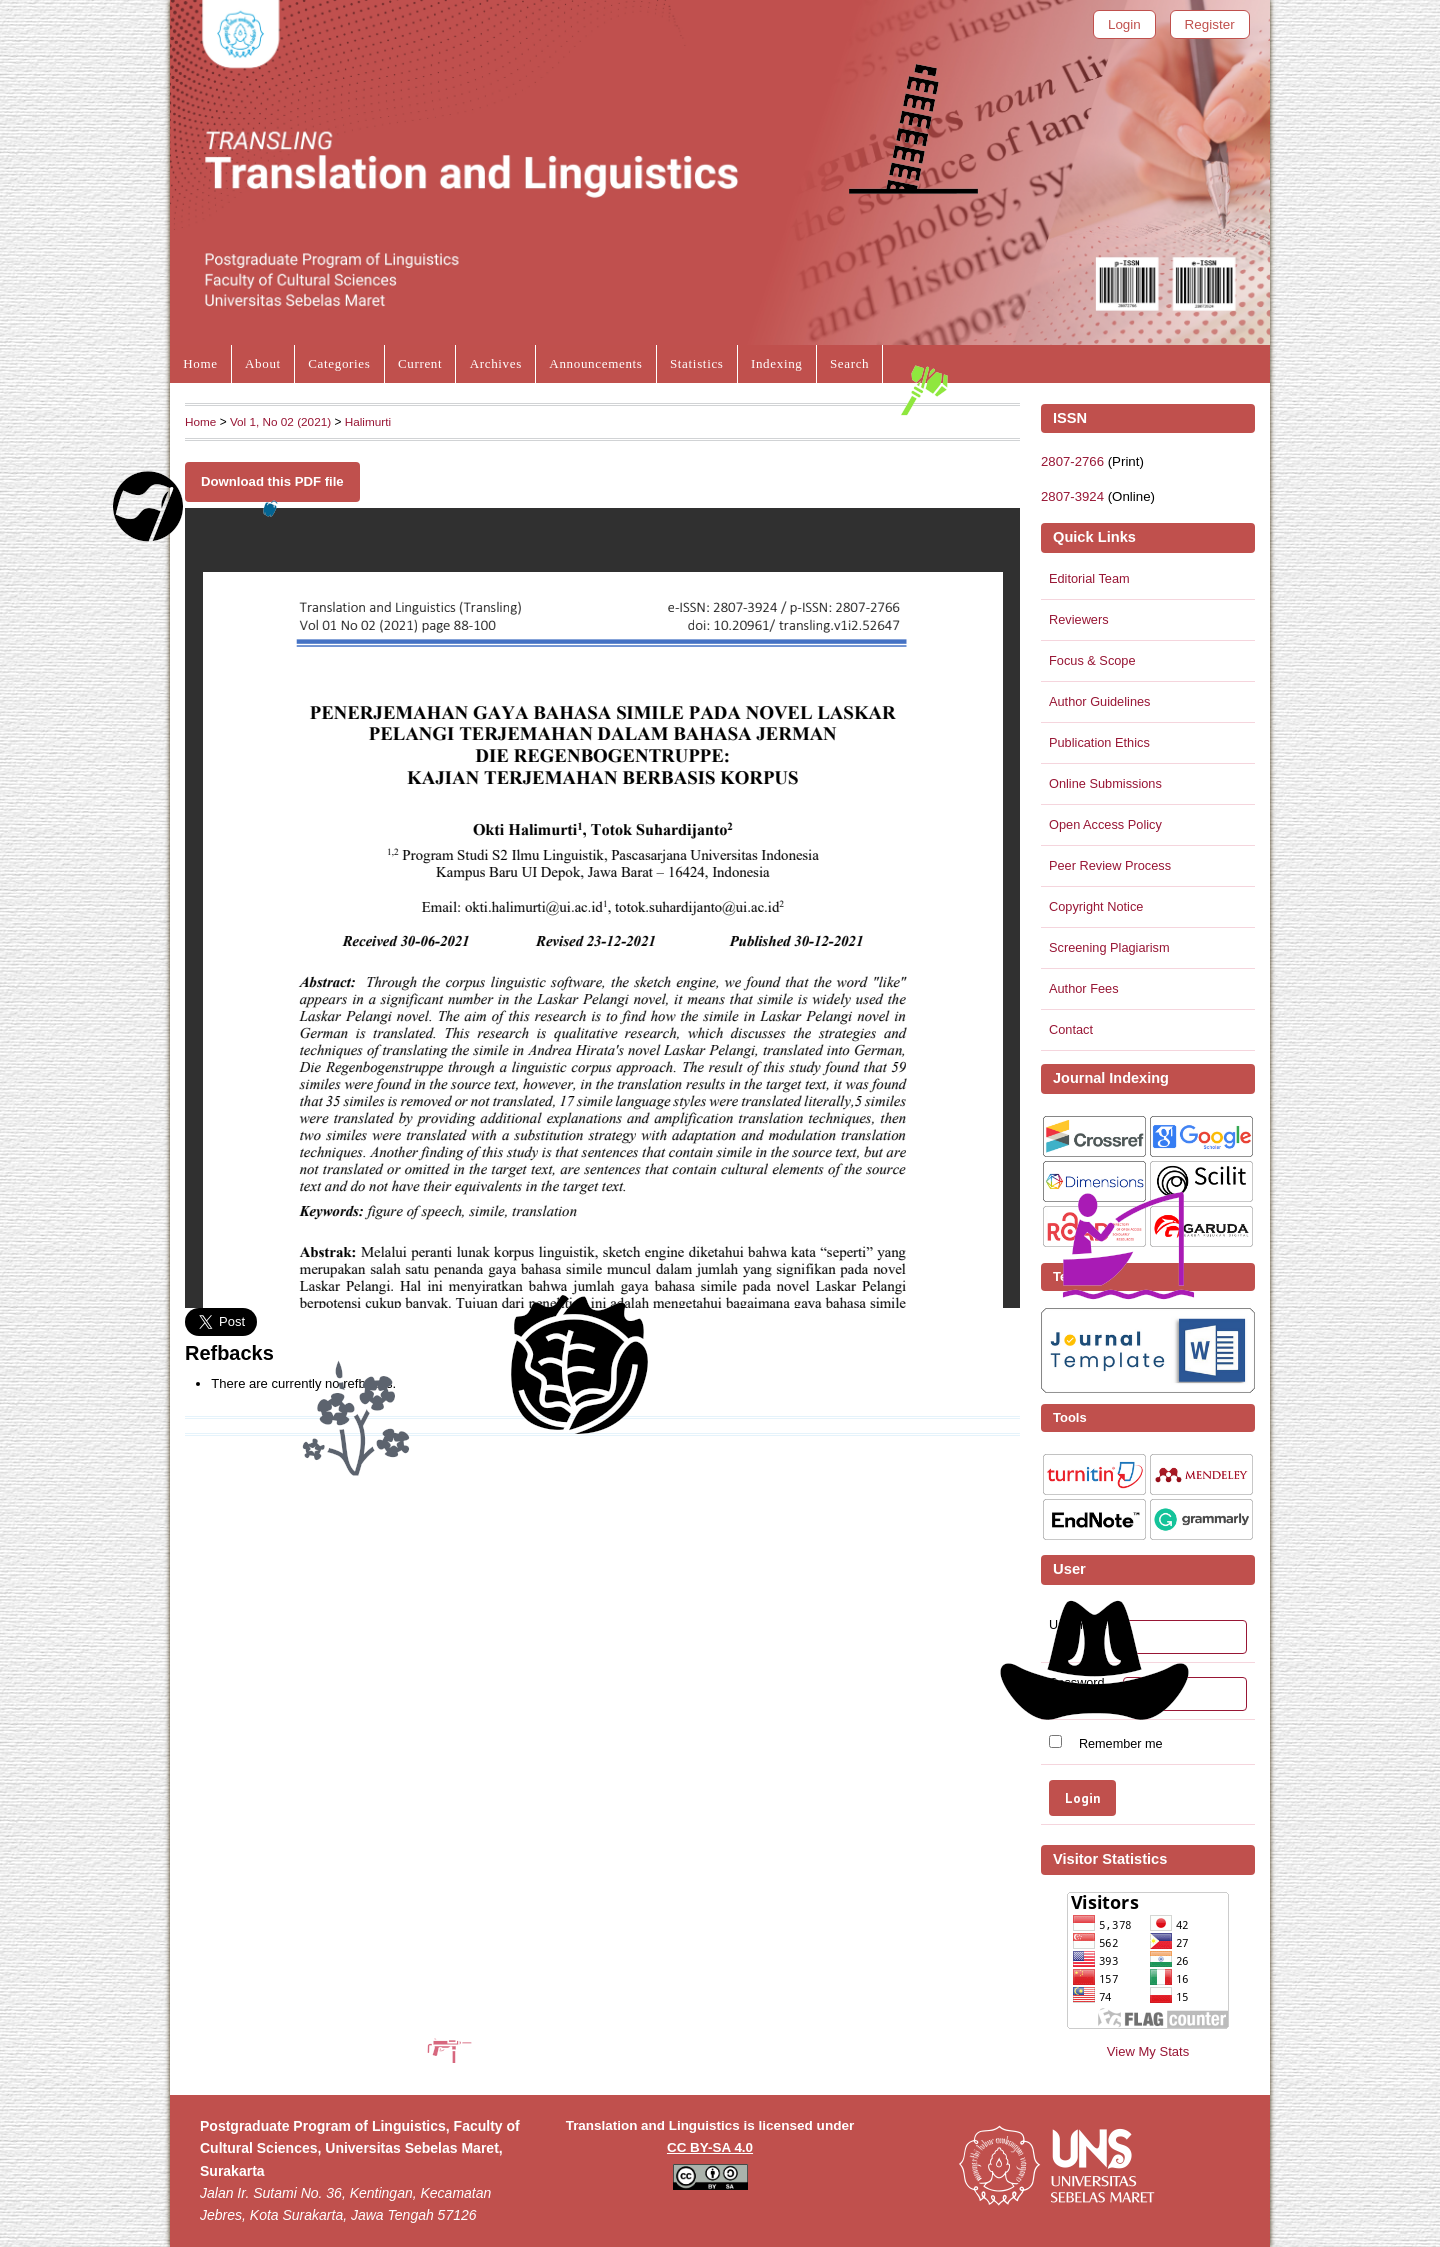 Image resolution: width=1440 pixels, height=2247 pixels. Describe the element at coordinates (913, 128) in the screenshot. I see `view Italian landmarks or attractions` at that location.